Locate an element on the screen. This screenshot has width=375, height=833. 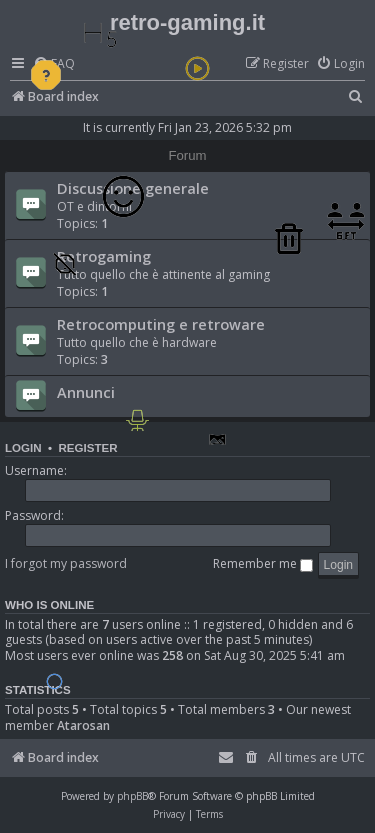
view panorama or wide-angle photos is located at coordinates (217, 439).